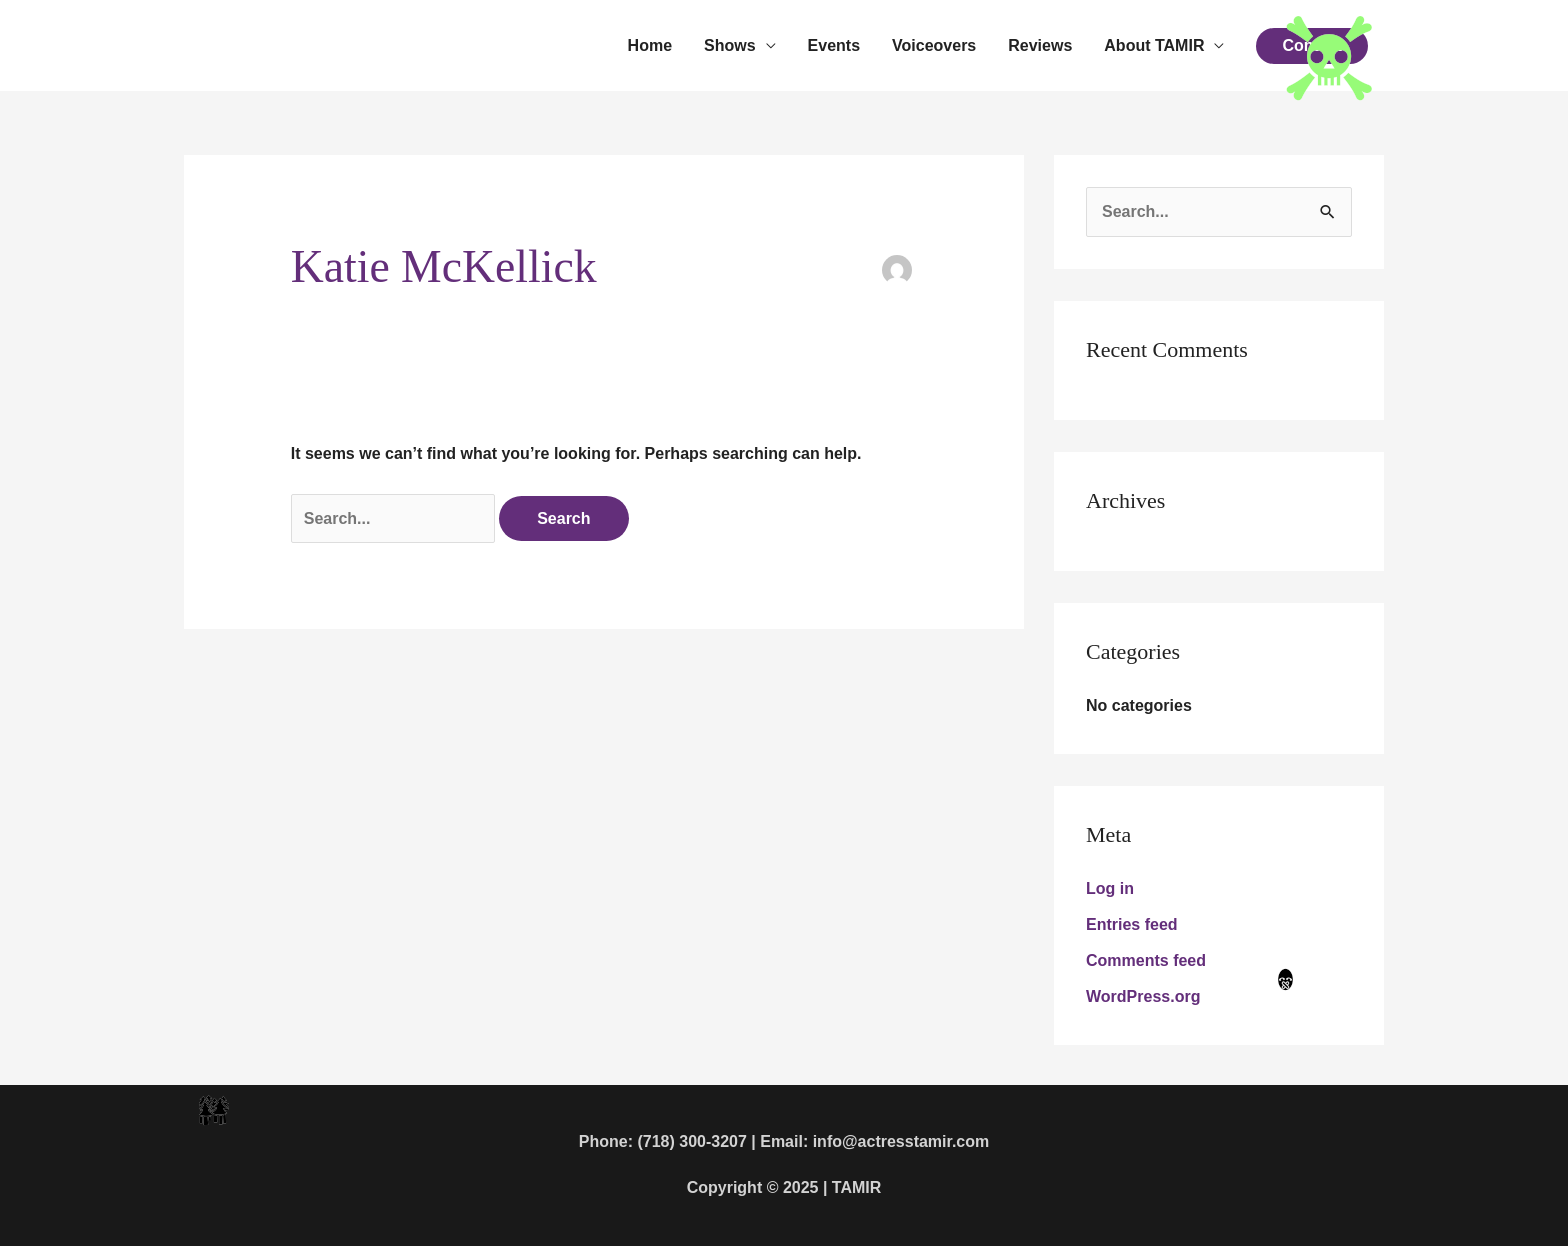 This screenshot has height=1246, width=1568. Describe the element at coordinates (1329, 58) in the screenshot. I see `indicates danger or hazardous content warning` at that location.